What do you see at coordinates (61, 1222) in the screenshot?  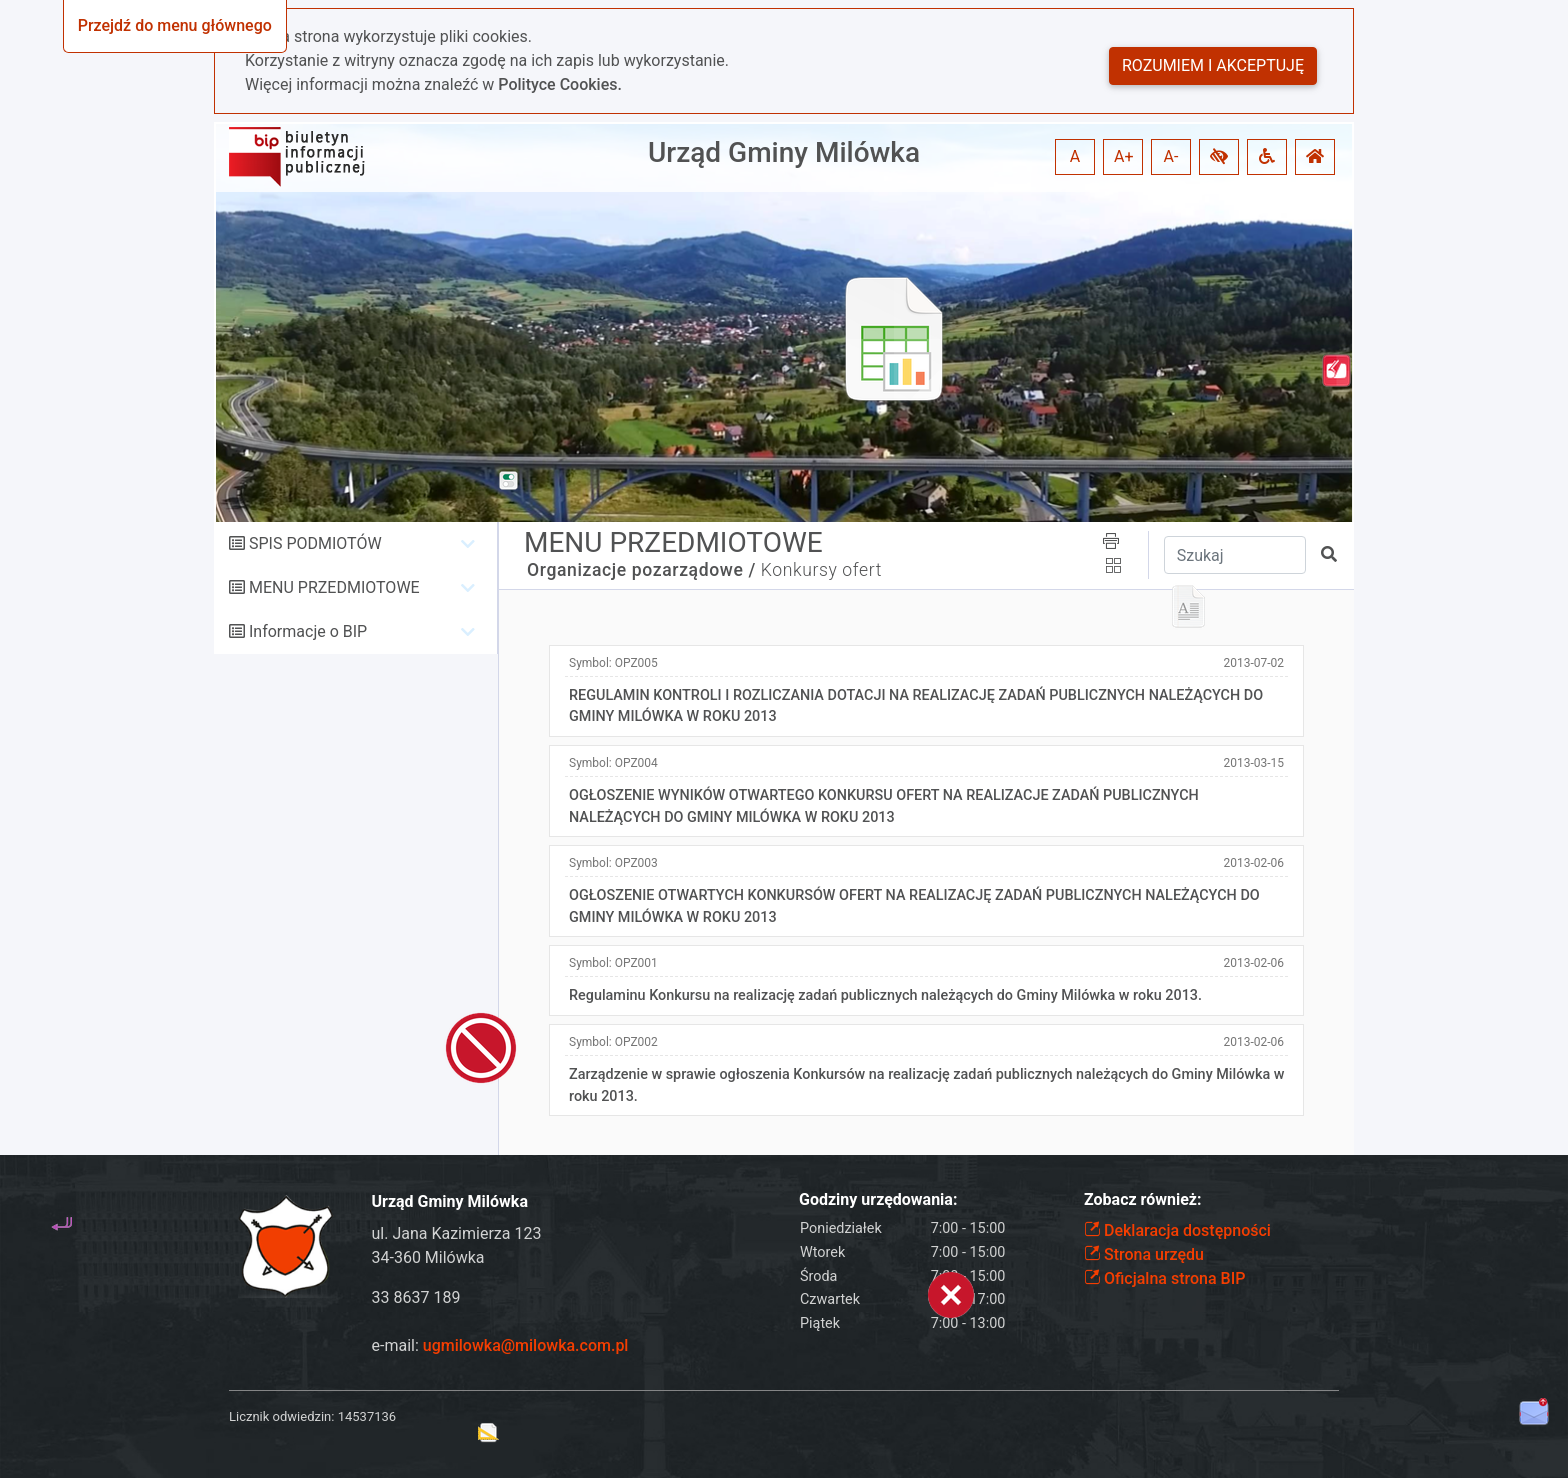 I see `reply to all recipients of an email` at bounding box center [61, 1222].